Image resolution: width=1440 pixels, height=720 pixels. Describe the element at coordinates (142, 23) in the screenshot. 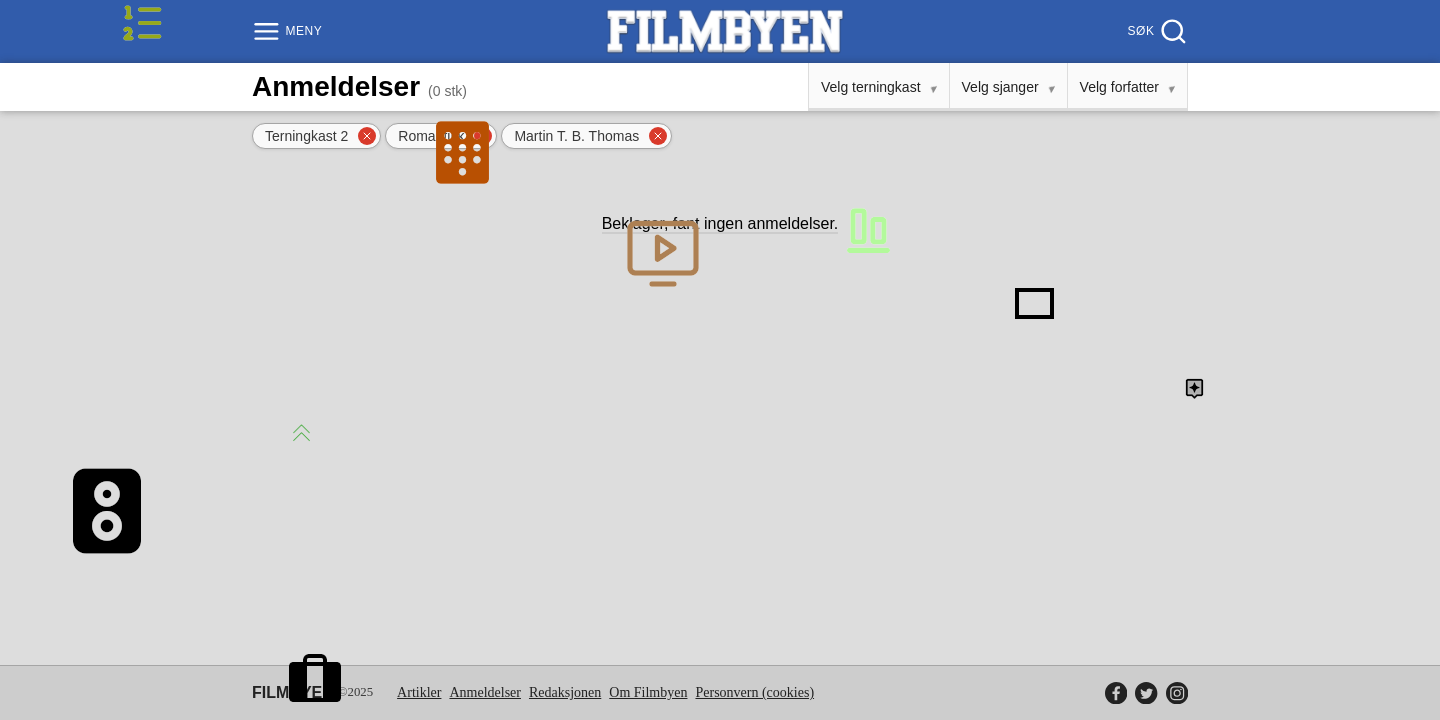

I see `create a numbered list` at that location.